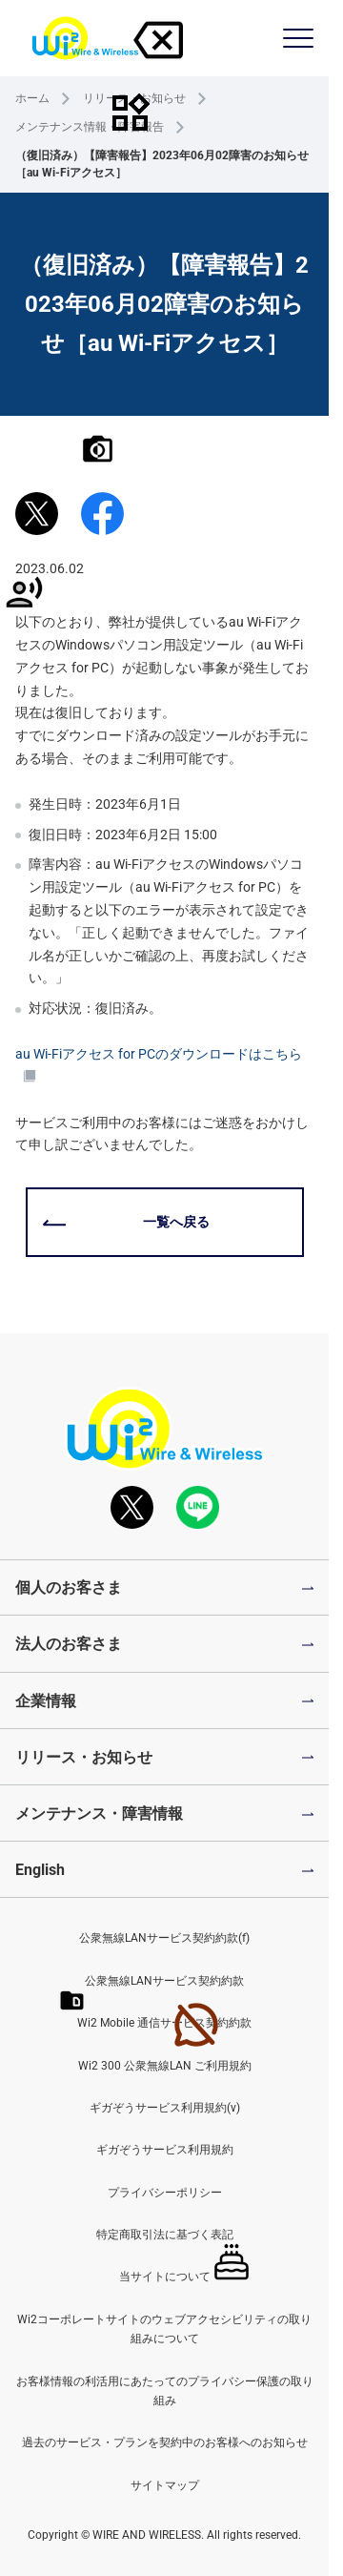  I want to click on text-to-speech or voice output enabled, so click(24, 592).